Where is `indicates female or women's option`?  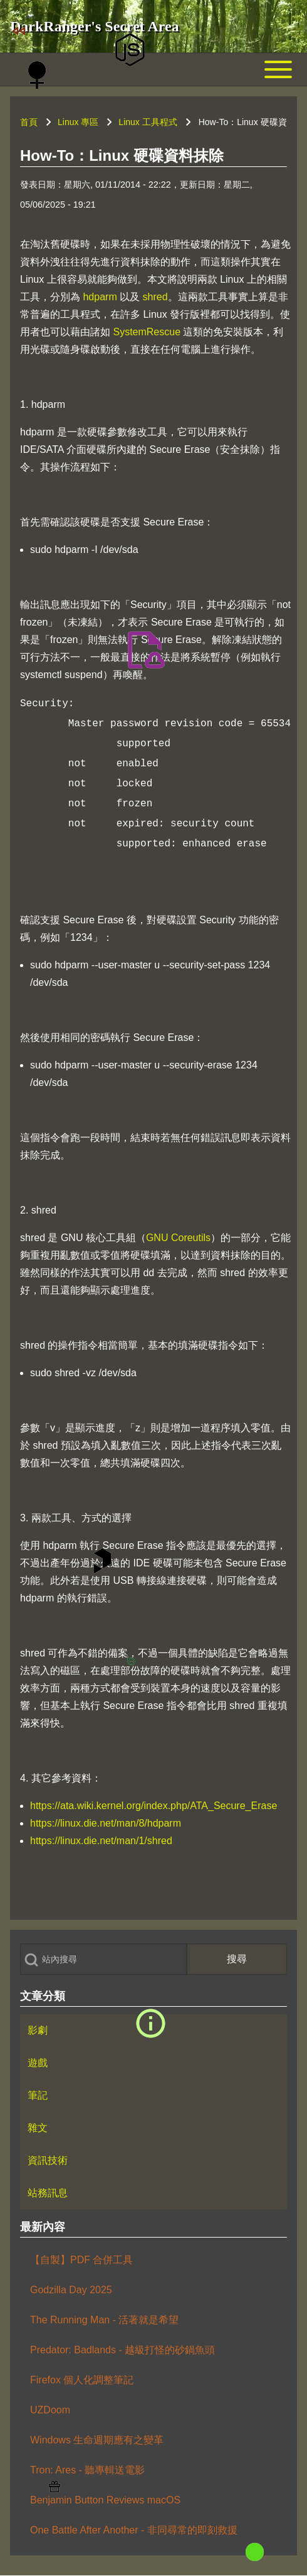
indicates female or women's option is located at coordinates (37, 74).